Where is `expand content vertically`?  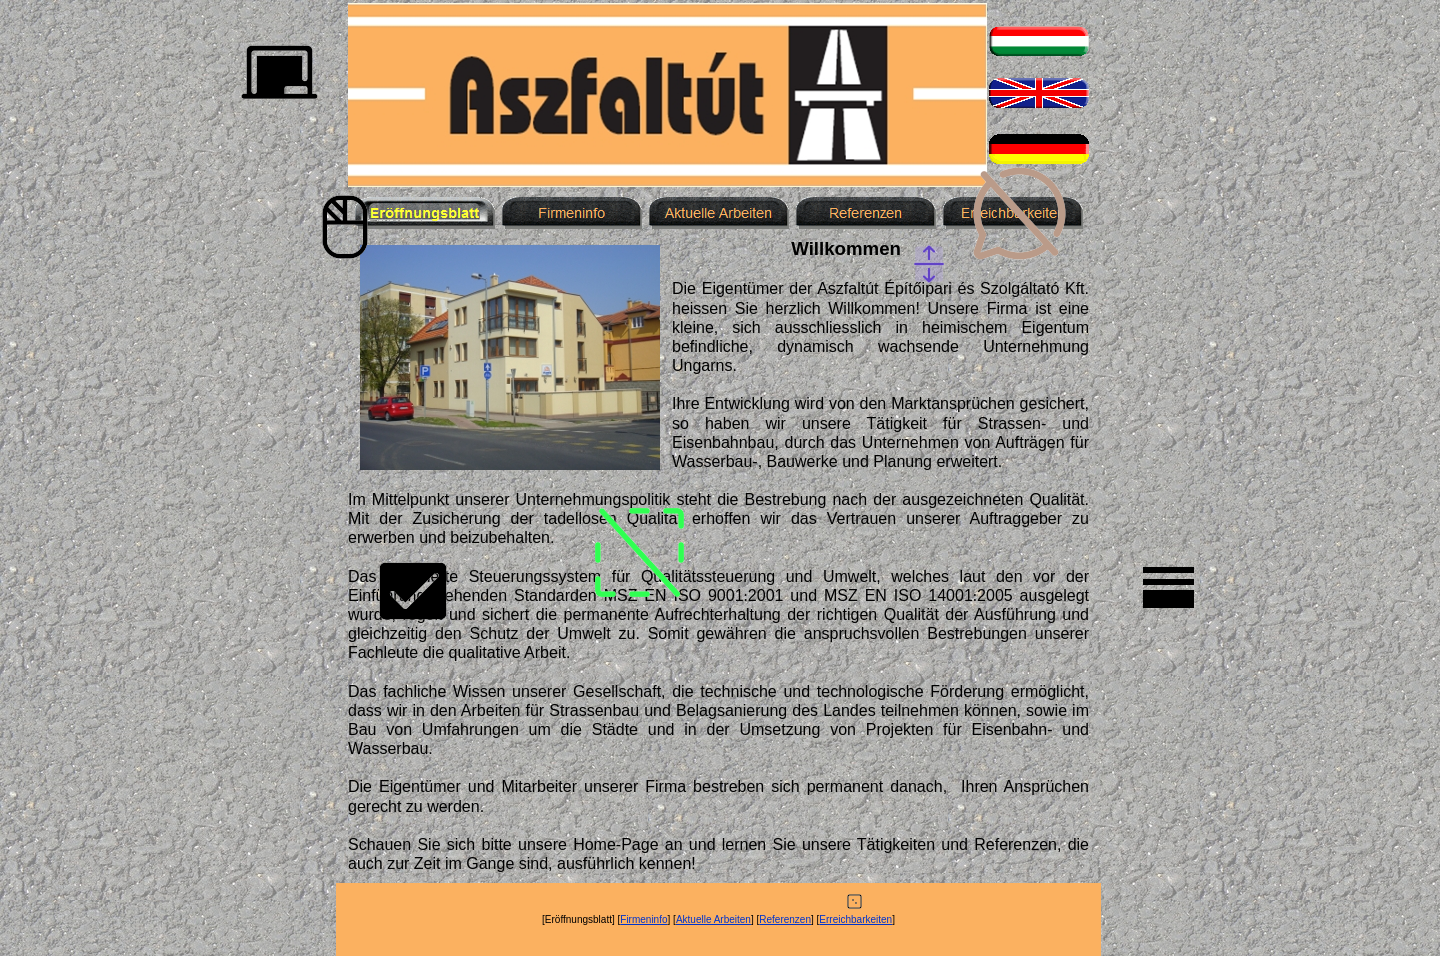 expand content vertically is located at coordinates (929, 264).